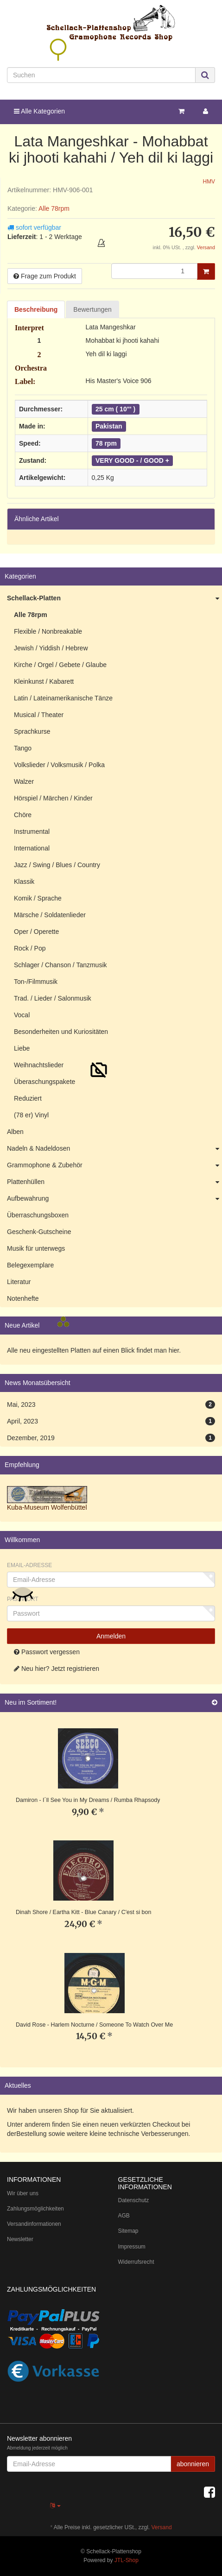  I want to click on access tempo or timing settings, so click(101, 243).